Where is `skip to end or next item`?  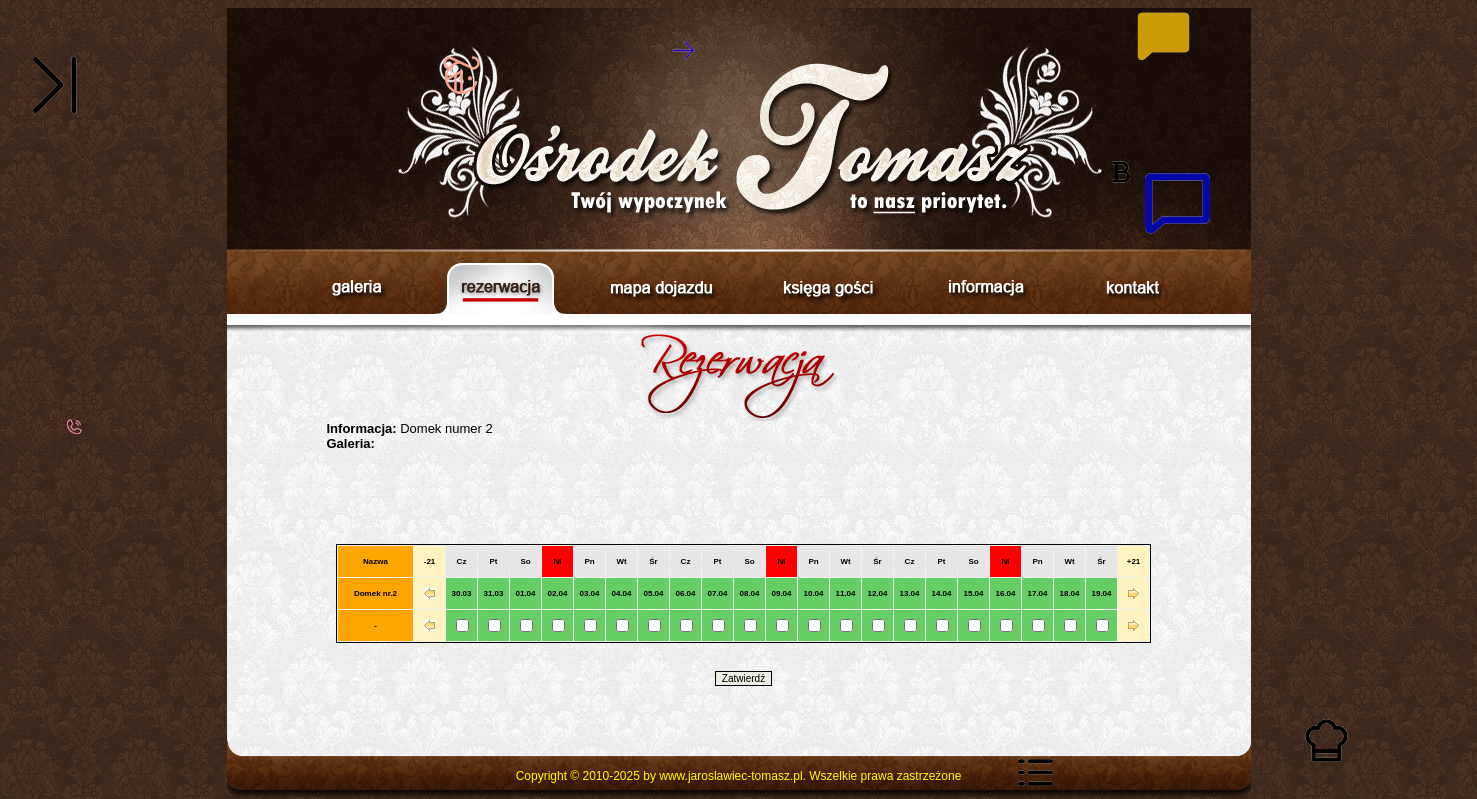
skip to end or next item is located at coordinates (56, 85).